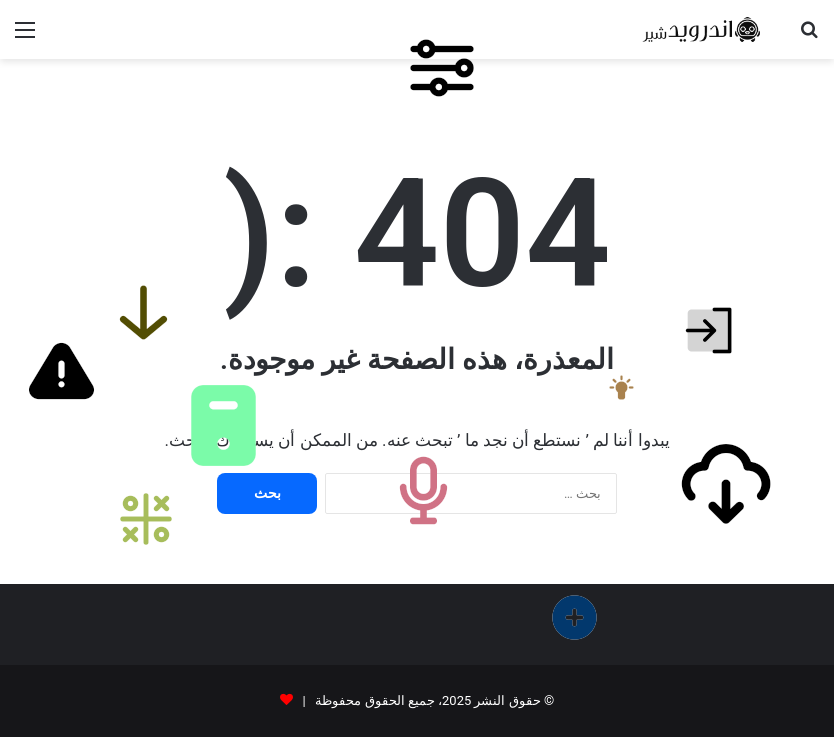 The height and width of the screenshot is (737, 834). What do you see at coordinates (574, 617) in the screenshot?
I see `add a new item` at bounding box center [574, 617].